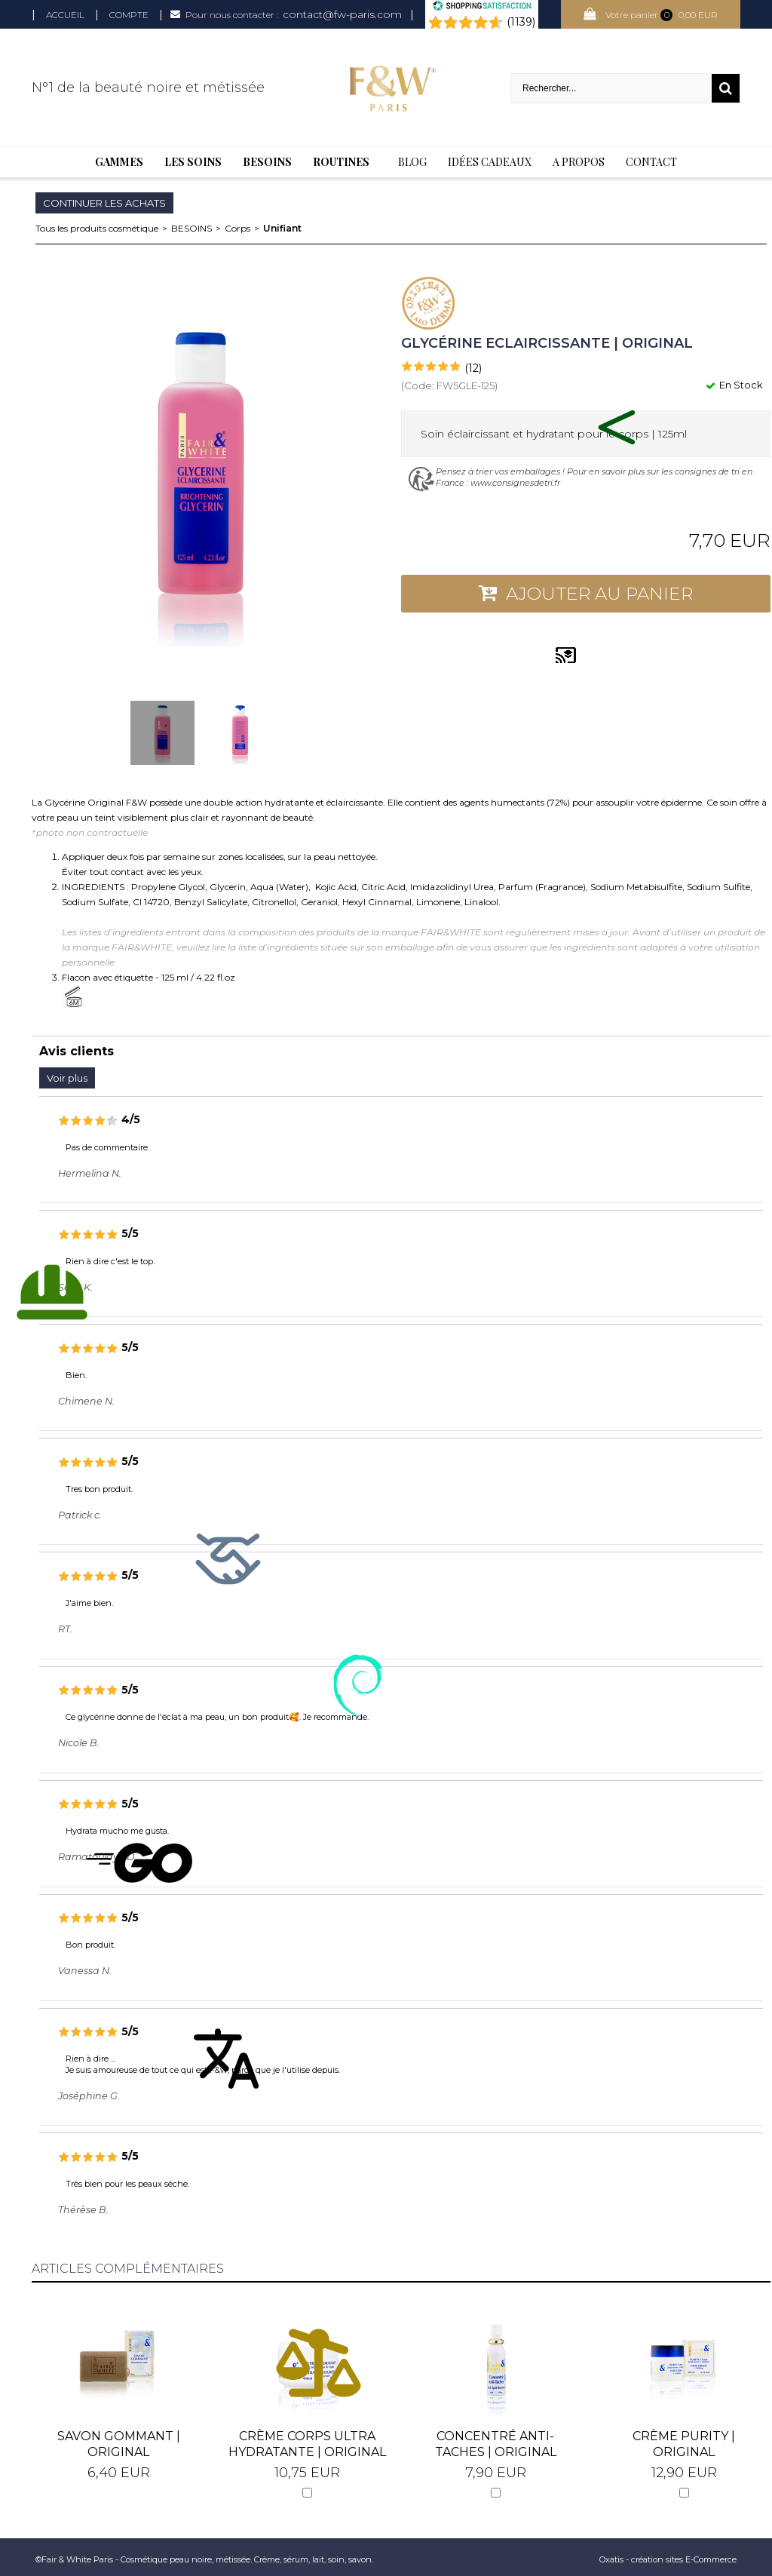 Image resolution: width=772 pixels, height=2576 pixels. What do you see at coordinates (52, 1292) in the screenshot?
I see `access construction or worksite safety settings` at bounding box center [52, 1292].